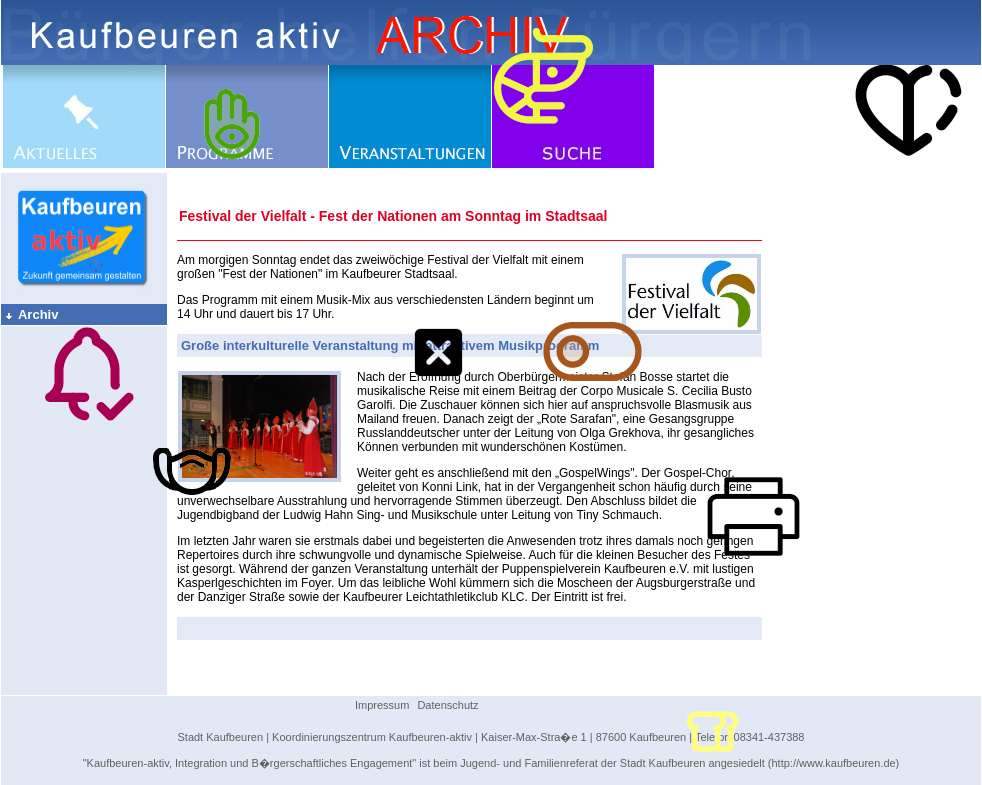 The height and width of the screenshot is (785, 982). I want to click on indicates partial like or favorite status, so click(908, 106).